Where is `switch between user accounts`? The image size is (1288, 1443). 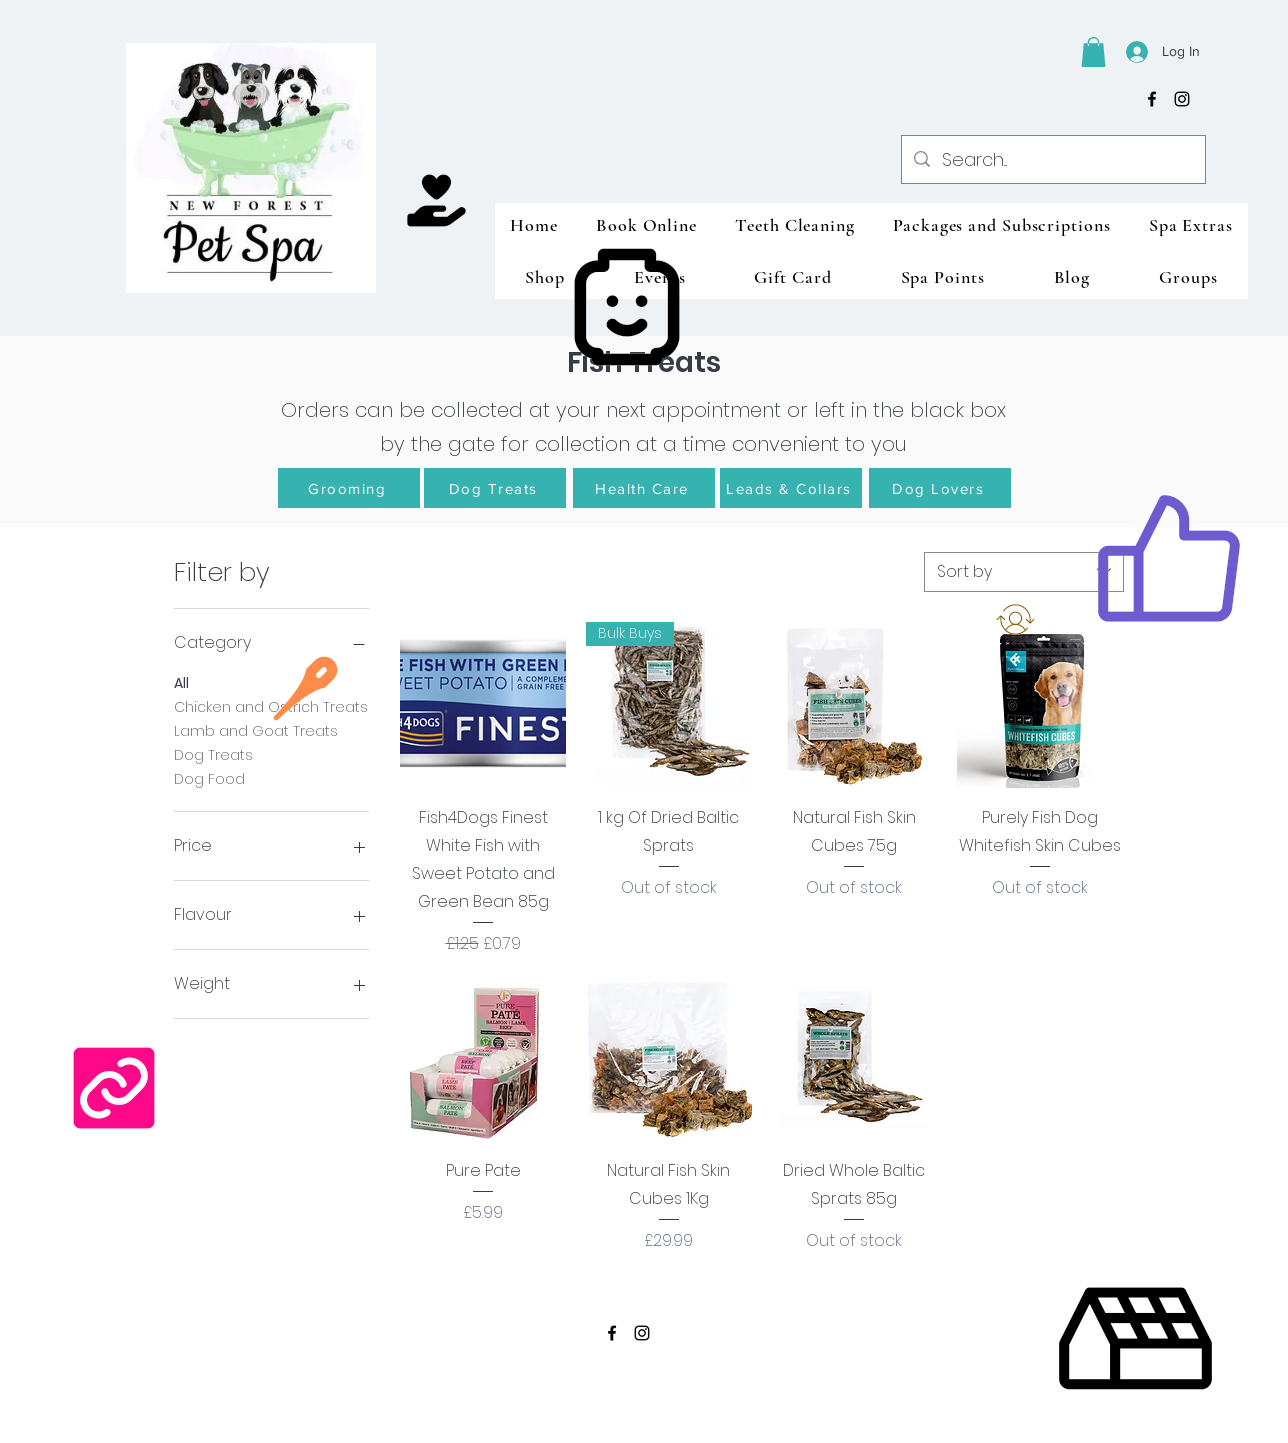
switch between user accounts is located at coordinates (1015, 619).